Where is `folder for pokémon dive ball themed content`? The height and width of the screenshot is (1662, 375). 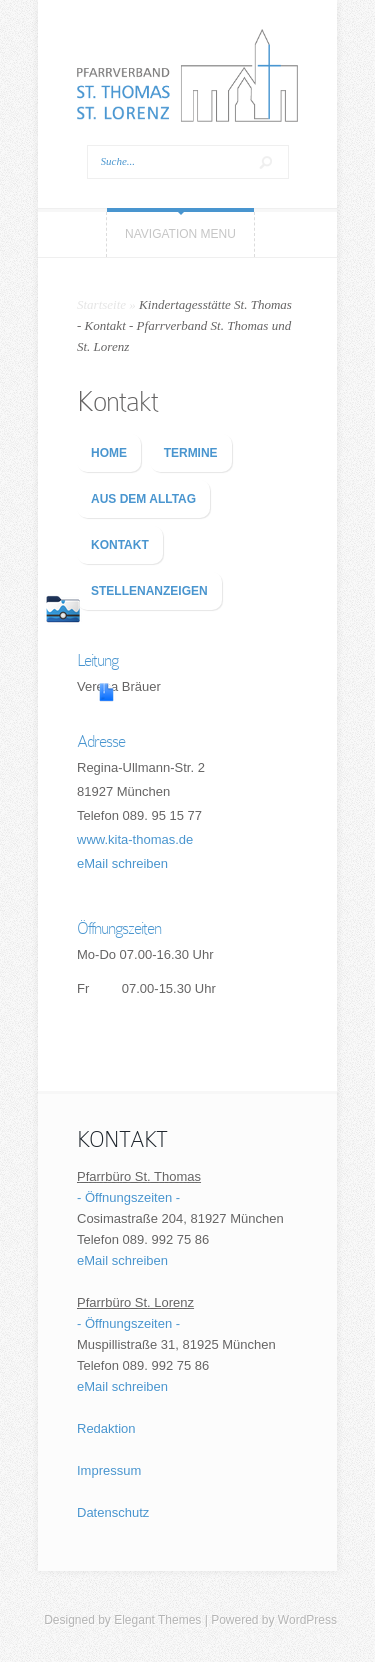
folder for pokémon dive ball themed content is located at coordinates (63, 610).